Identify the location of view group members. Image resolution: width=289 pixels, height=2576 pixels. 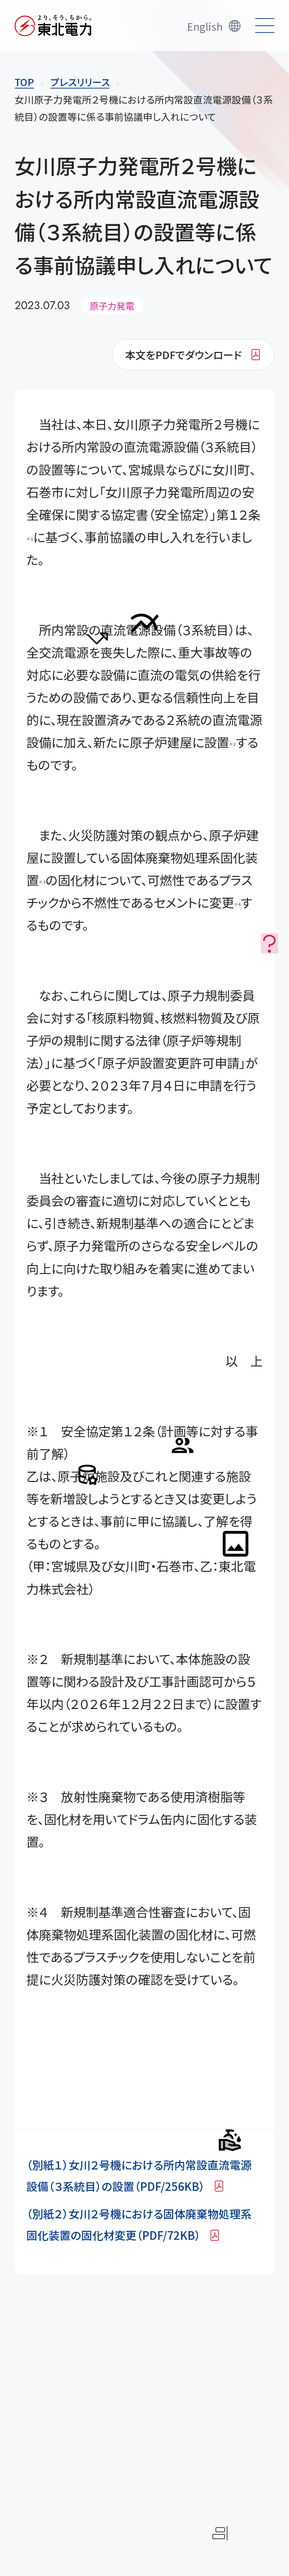
(182, 1445).